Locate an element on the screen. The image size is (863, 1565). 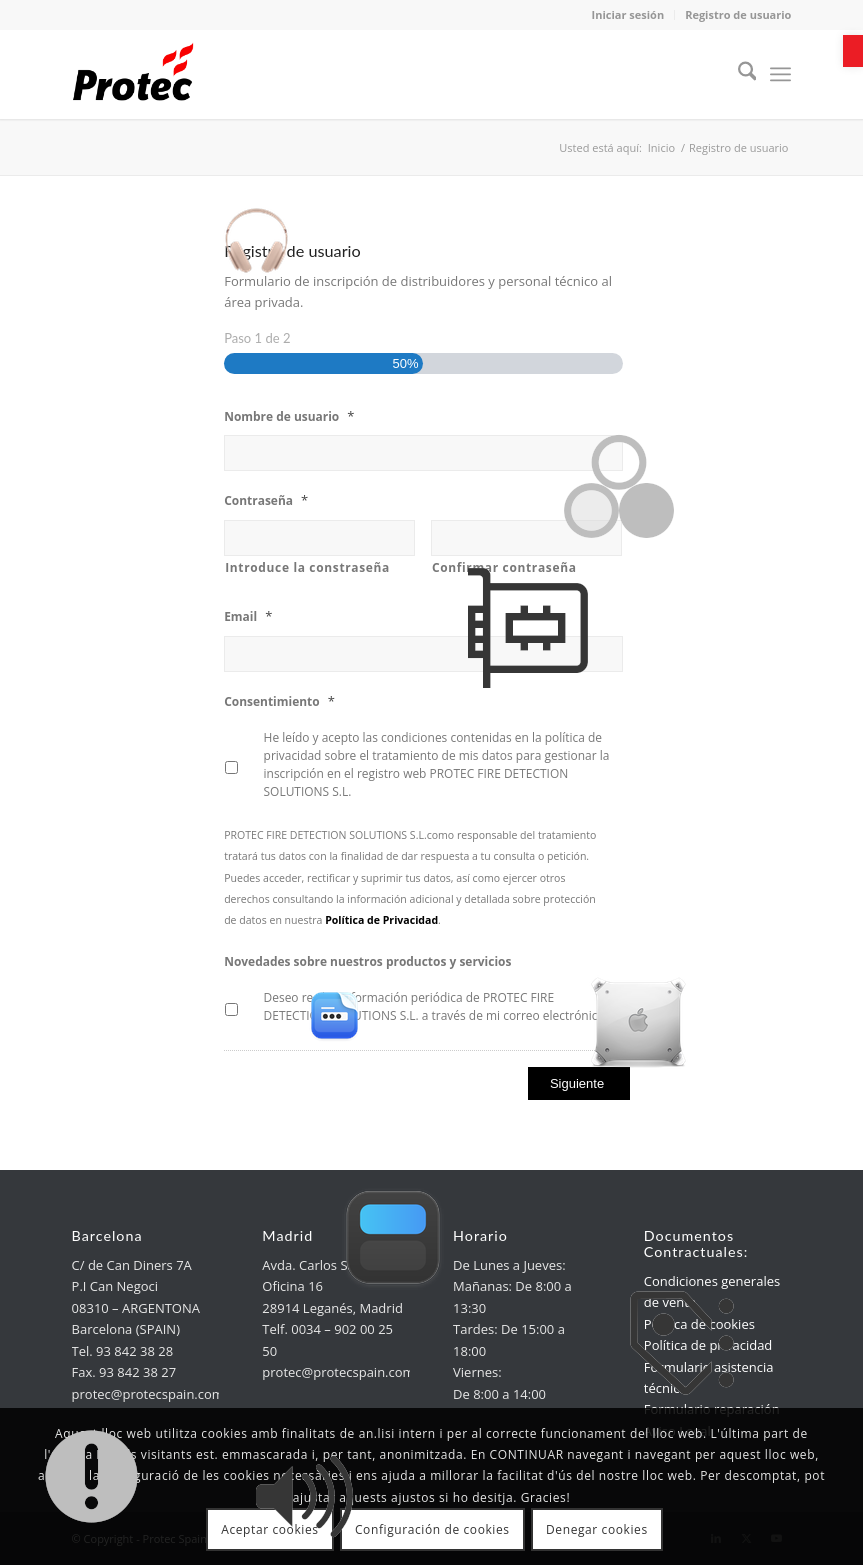
indicates important or priority content is located at coordinates (91, 1476).